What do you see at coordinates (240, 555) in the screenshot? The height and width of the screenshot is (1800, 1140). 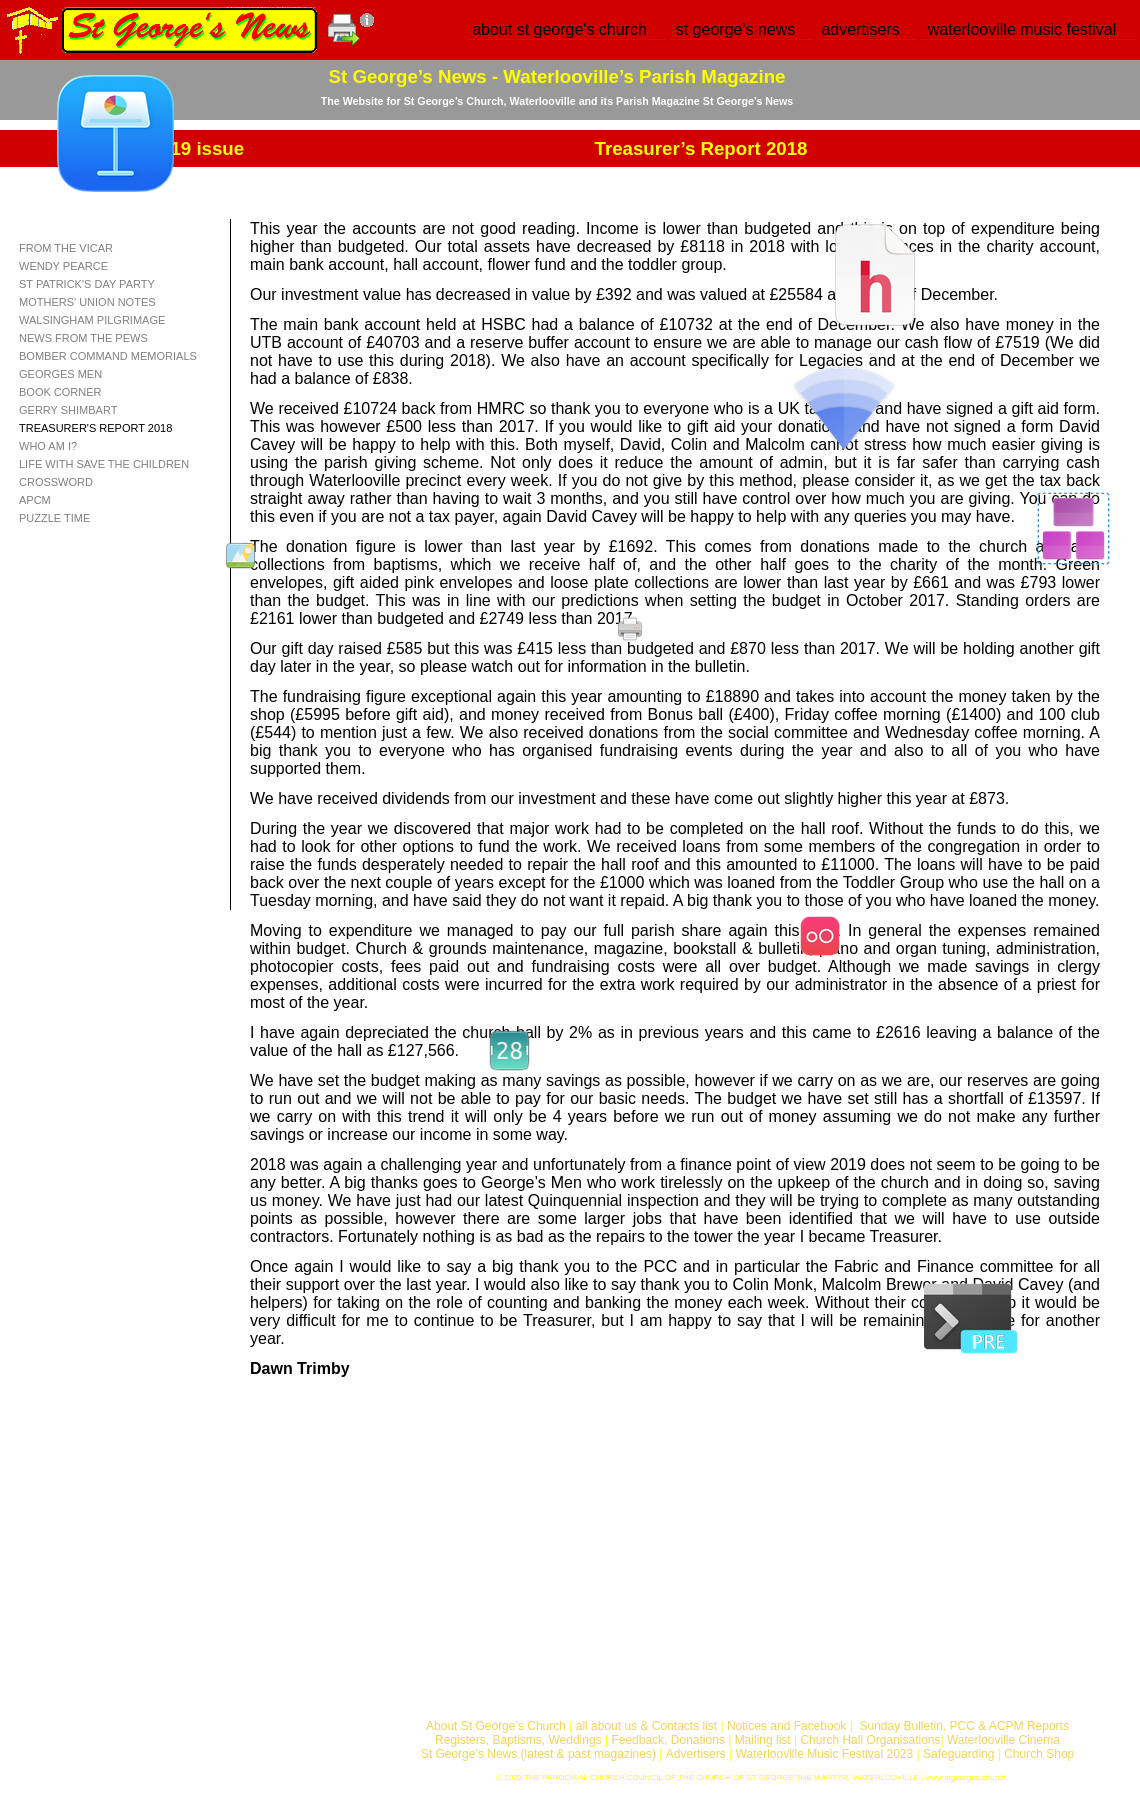 I see `open photo manager application` at bounding box center [240, 555].